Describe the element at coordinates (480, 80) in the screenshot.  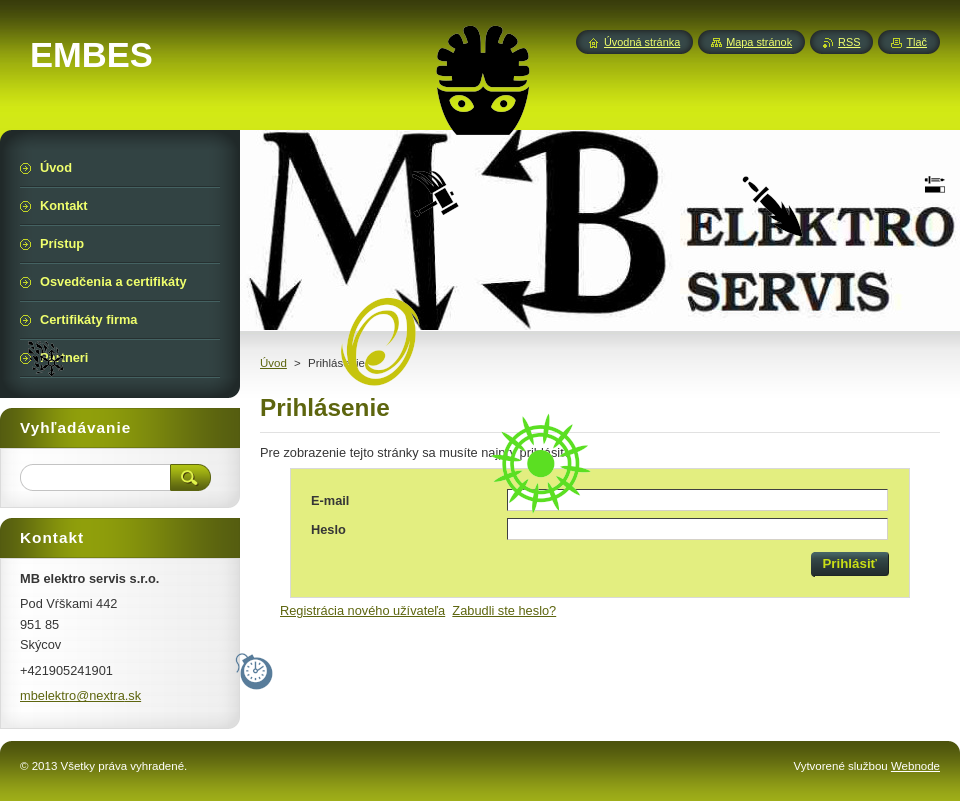
I see `access brain training or cognitive games` at that location.